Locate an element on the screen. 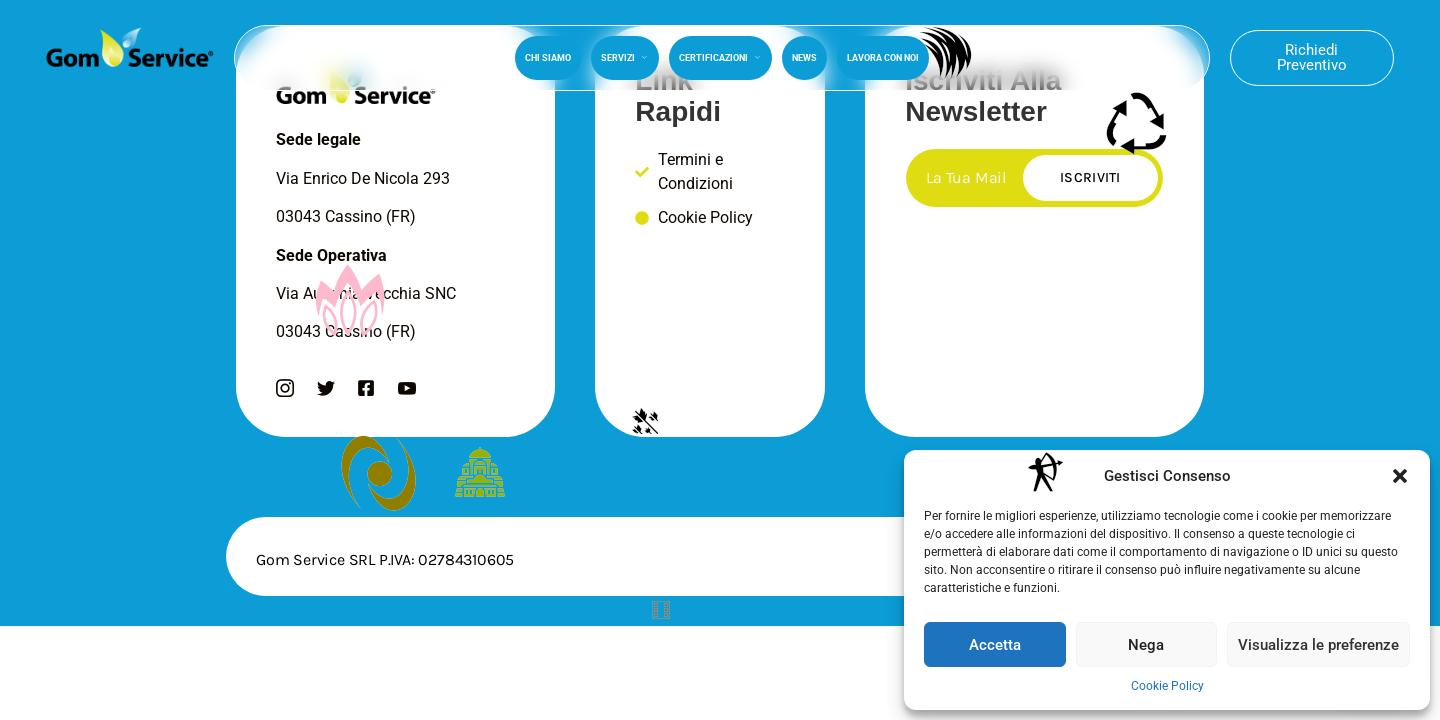 The image size is (1440, 720). recycle or dispose of item responsibly is located at coordinates (1136, 123).